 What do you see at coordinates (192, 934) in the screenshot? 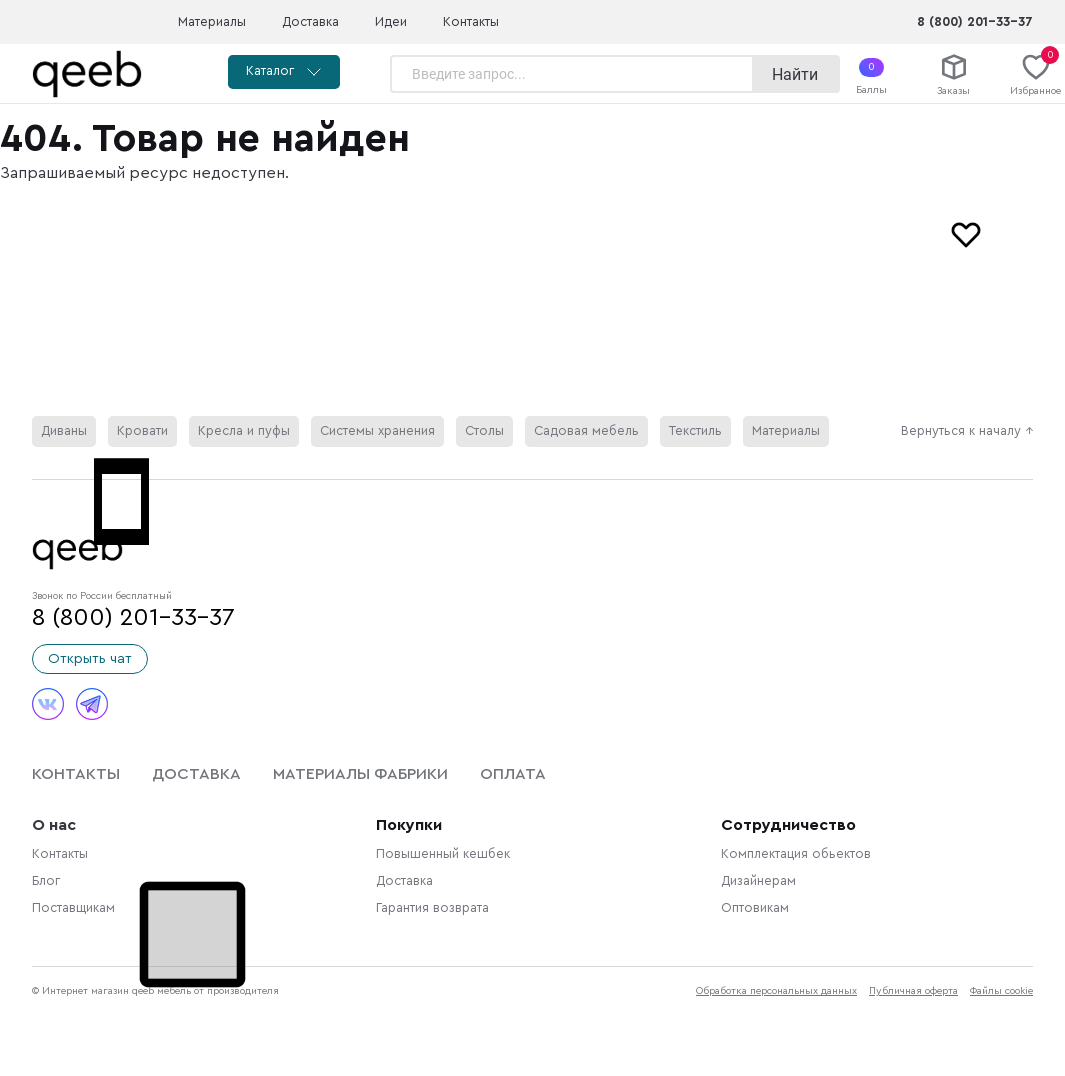
I see `stop media playback` at bounding box center [192, 934].